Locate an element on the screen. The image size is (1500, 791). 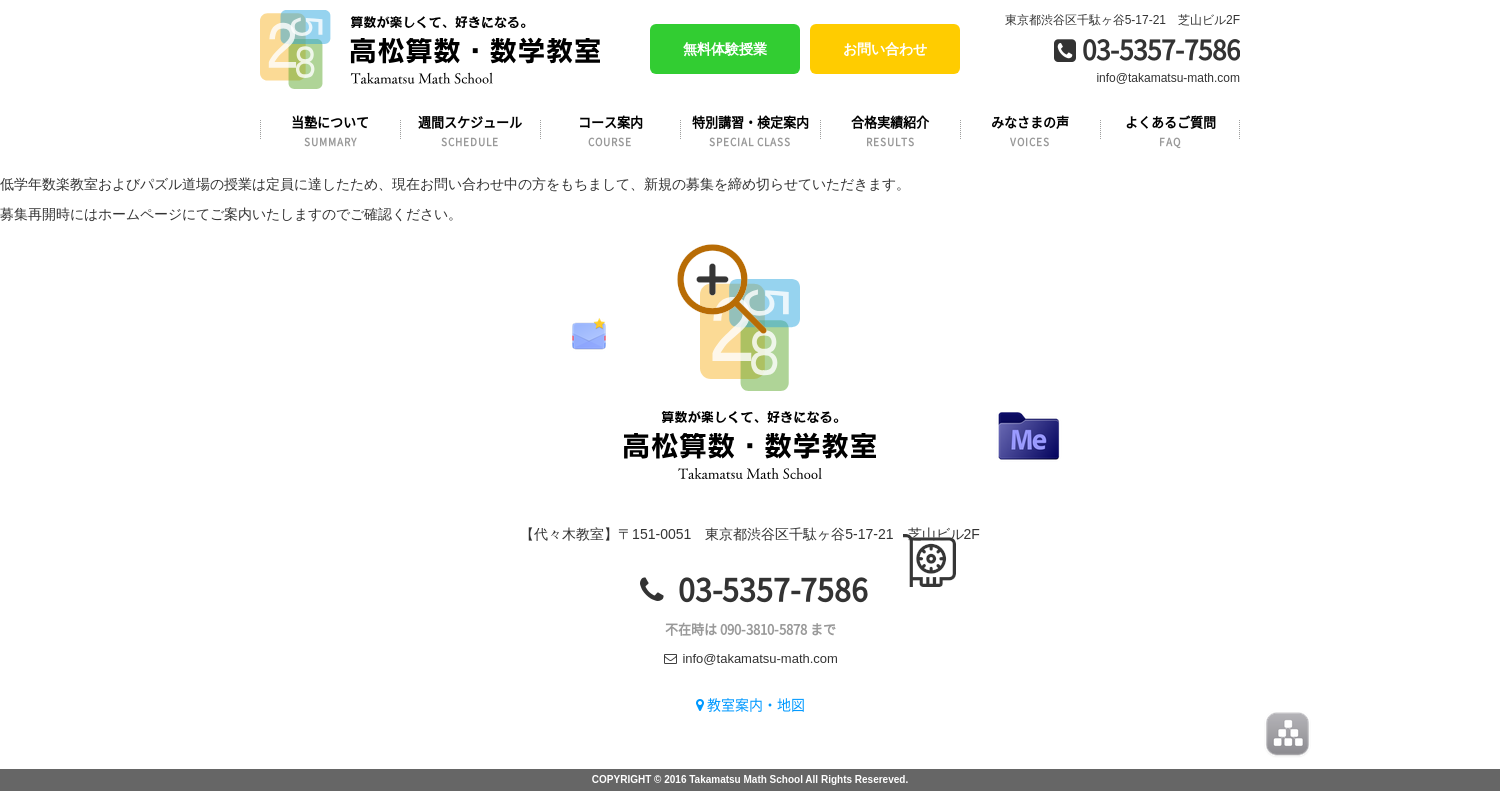
view connected devices hierarchy is located at coordinates (1287, 734).